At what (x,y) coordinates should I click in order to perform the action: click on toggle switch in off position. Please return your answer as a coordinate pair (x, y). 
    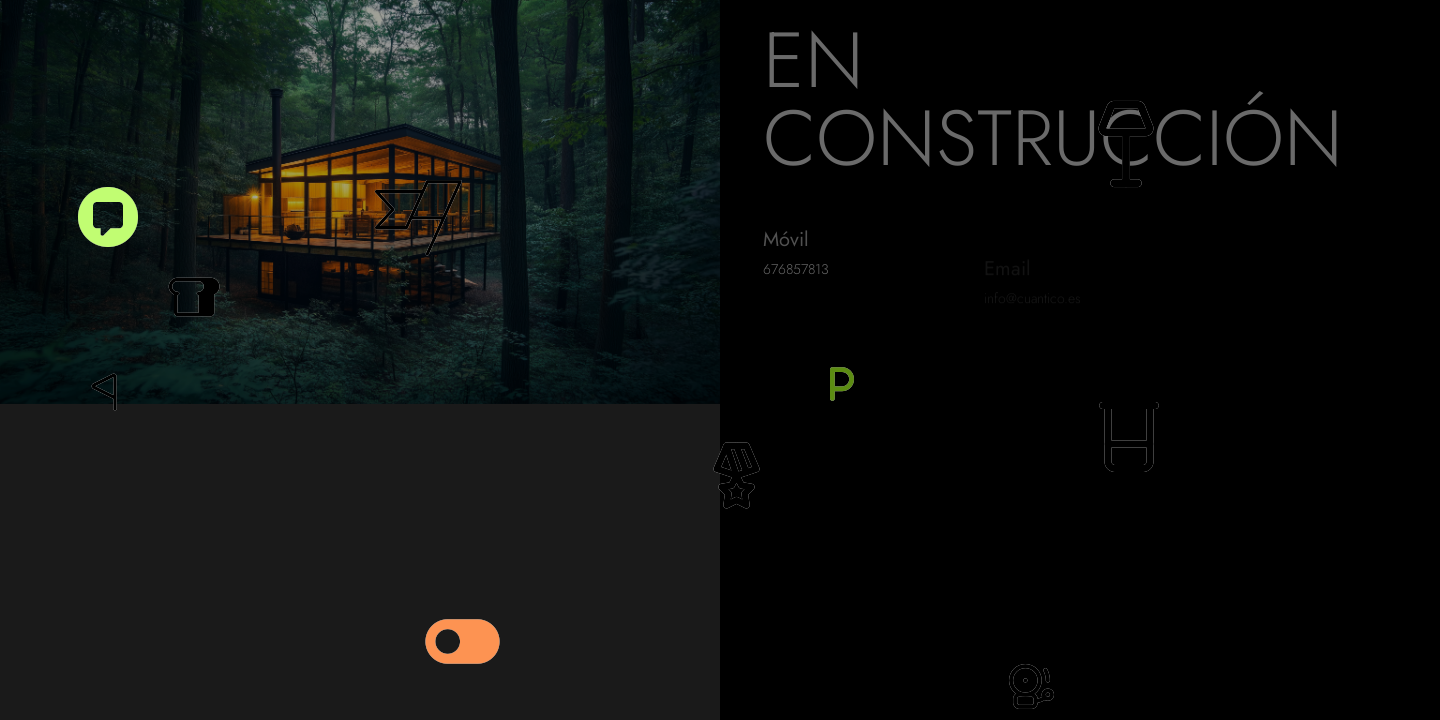
    Looking at the image, I should click on (462, 641).